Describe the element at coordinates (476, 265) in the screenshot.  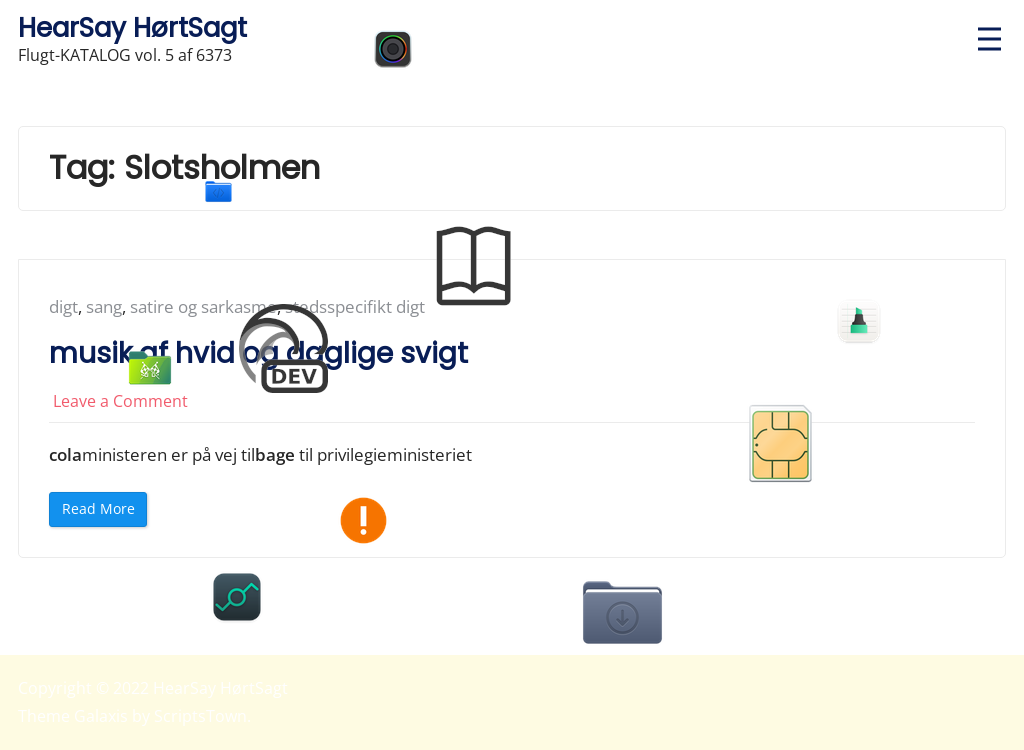
I see `open the dictionary app` at that location.